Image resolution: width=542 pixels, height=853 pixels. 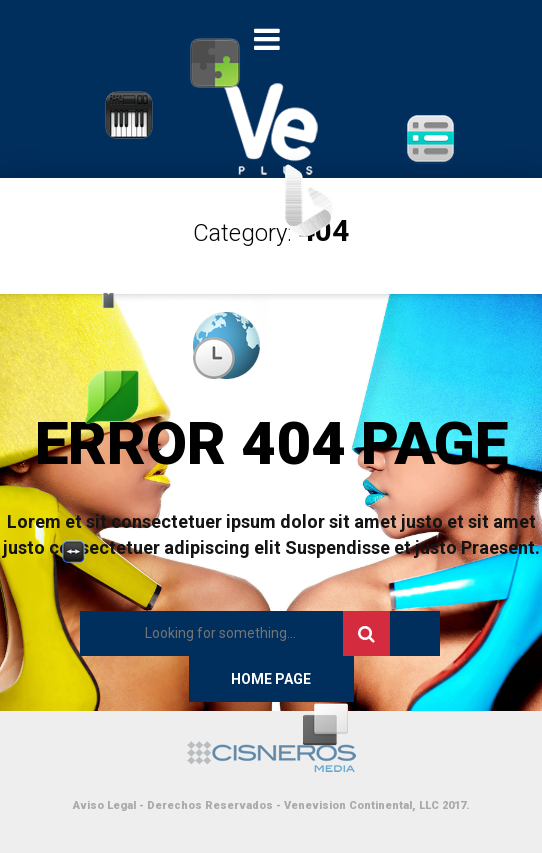 I want to click on open the sustainability app, so click(x=113, y=396).